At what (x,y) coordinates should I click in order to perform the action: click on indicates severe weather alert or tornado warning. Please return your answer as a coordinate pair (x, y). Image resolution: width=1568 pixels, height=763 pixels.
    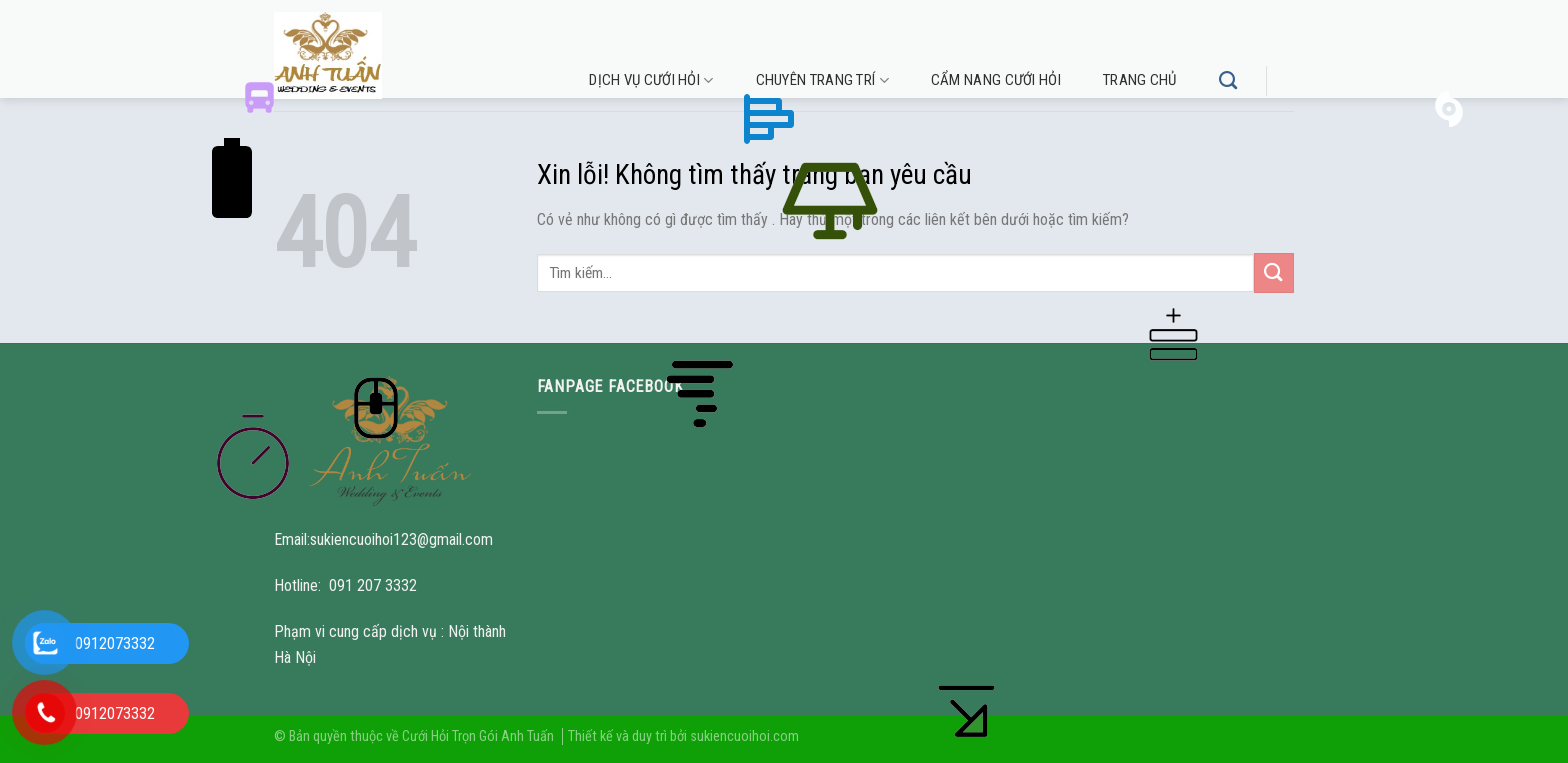
    Looking at the image, I should click on (698, 392).